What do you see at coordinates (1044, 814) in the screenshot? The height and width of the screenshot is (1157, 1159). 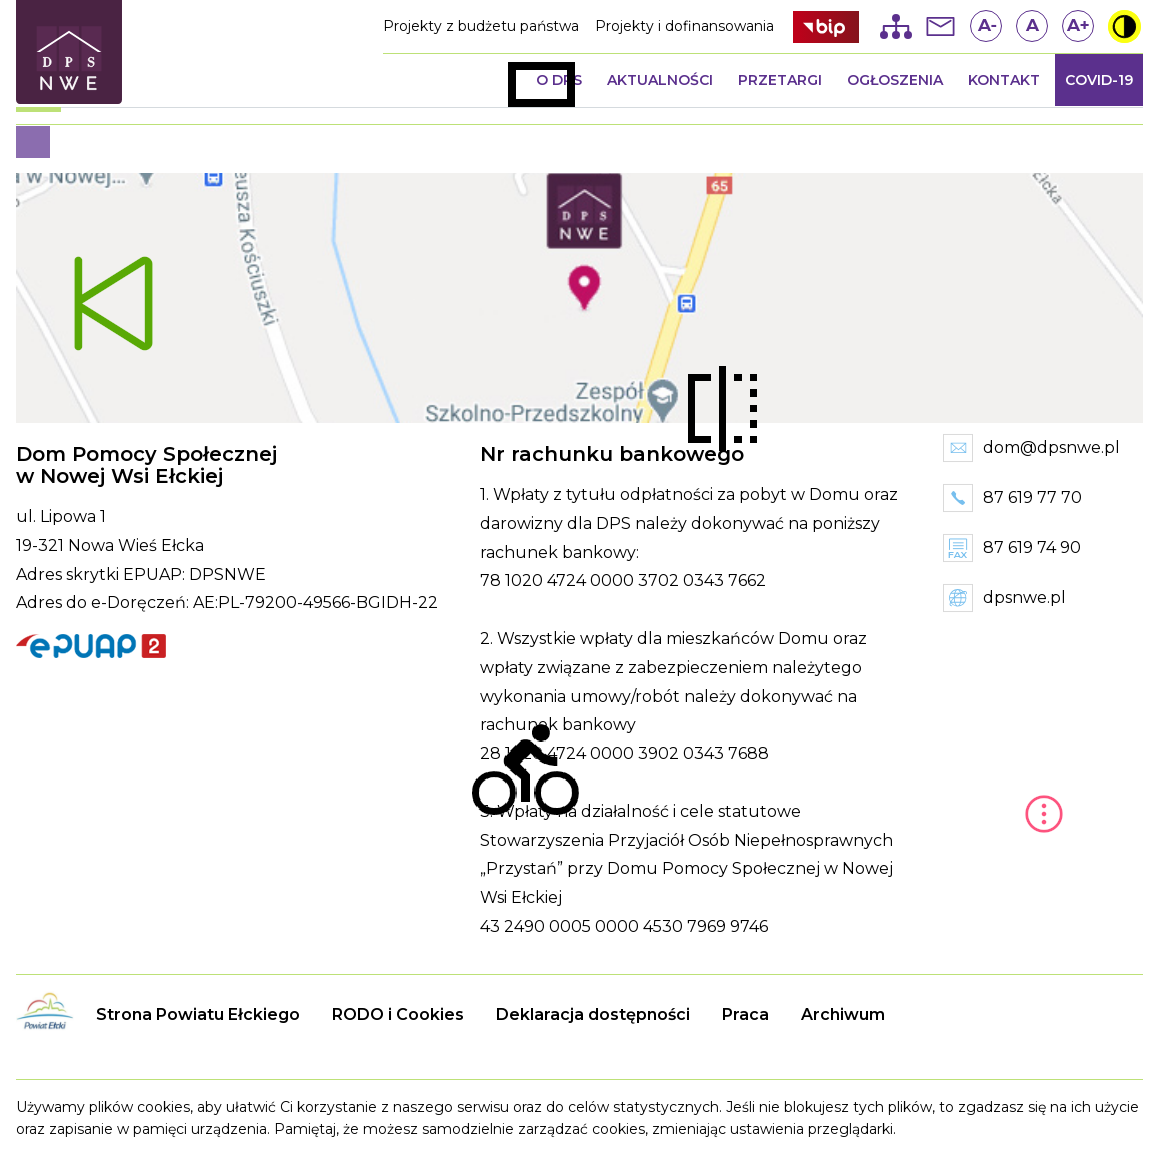 I see `open more options menu` at bounding box center [1044, 814].